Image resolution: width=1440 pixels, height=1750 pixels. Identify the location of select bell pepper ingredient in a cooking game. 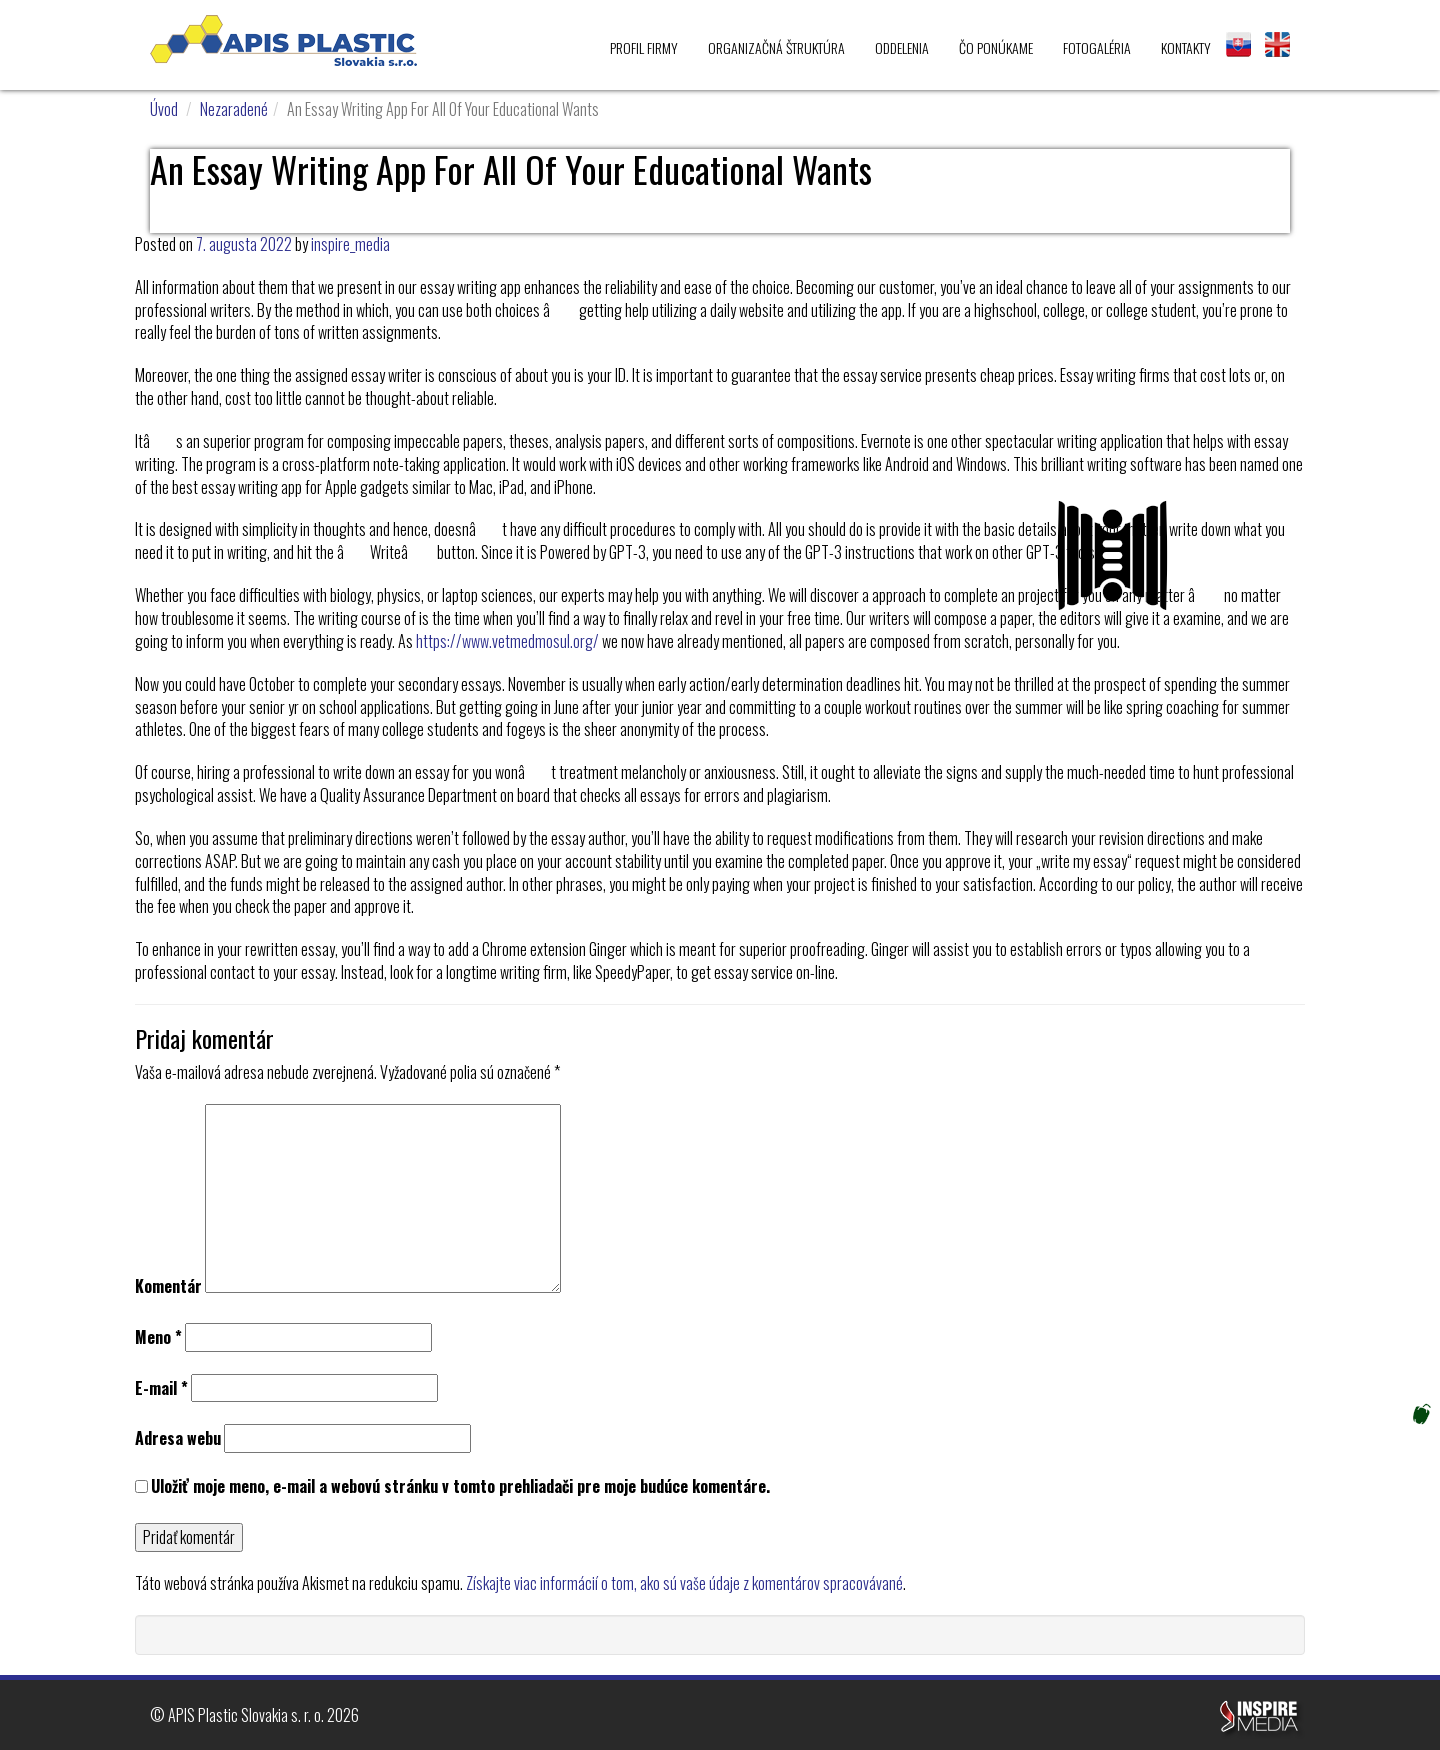
(1422, 1414).